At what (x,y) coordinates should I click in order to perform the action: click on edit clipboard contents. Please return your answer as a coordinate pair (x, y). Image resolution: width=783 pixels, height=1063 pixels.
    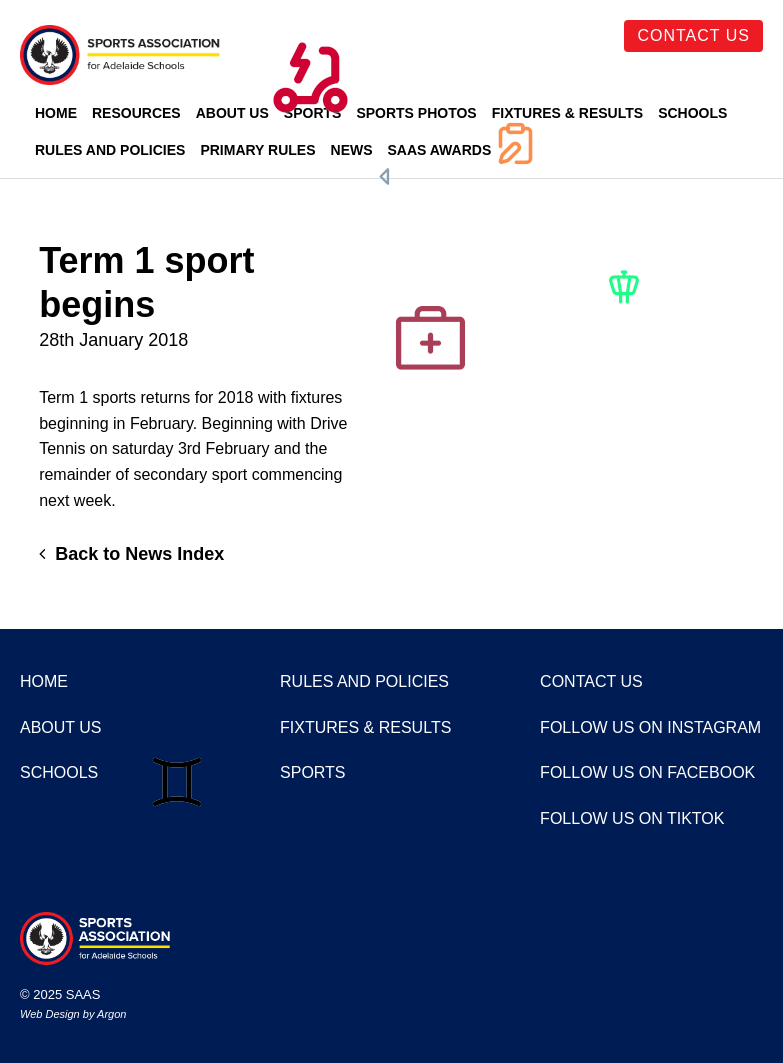
    Looking at the image, I should click on (515, 143).